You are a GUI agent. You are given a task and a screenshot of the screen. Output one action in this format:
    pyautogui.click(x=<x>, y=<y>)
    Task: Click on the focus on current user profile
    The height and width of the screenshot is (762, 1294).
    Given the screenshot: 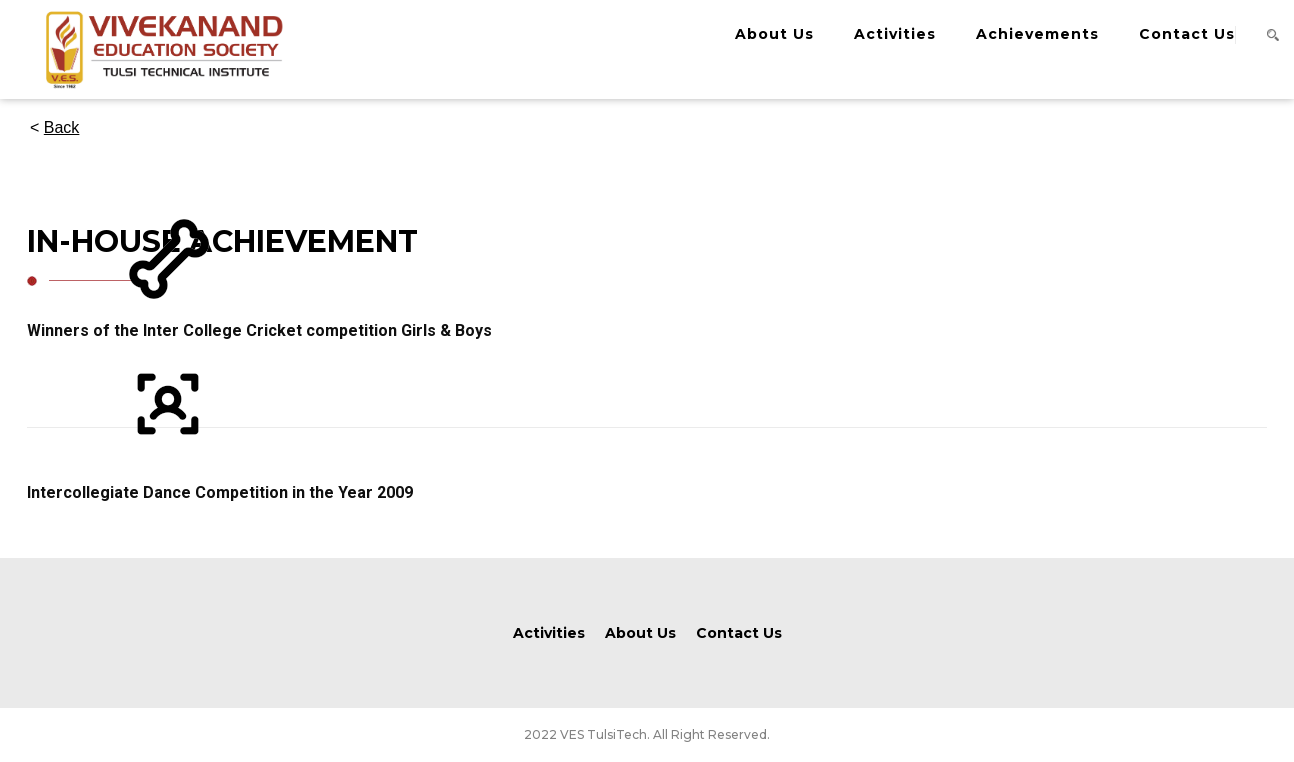 What is the action you would take?
    pyautogui.click(x=168, y=404)
    